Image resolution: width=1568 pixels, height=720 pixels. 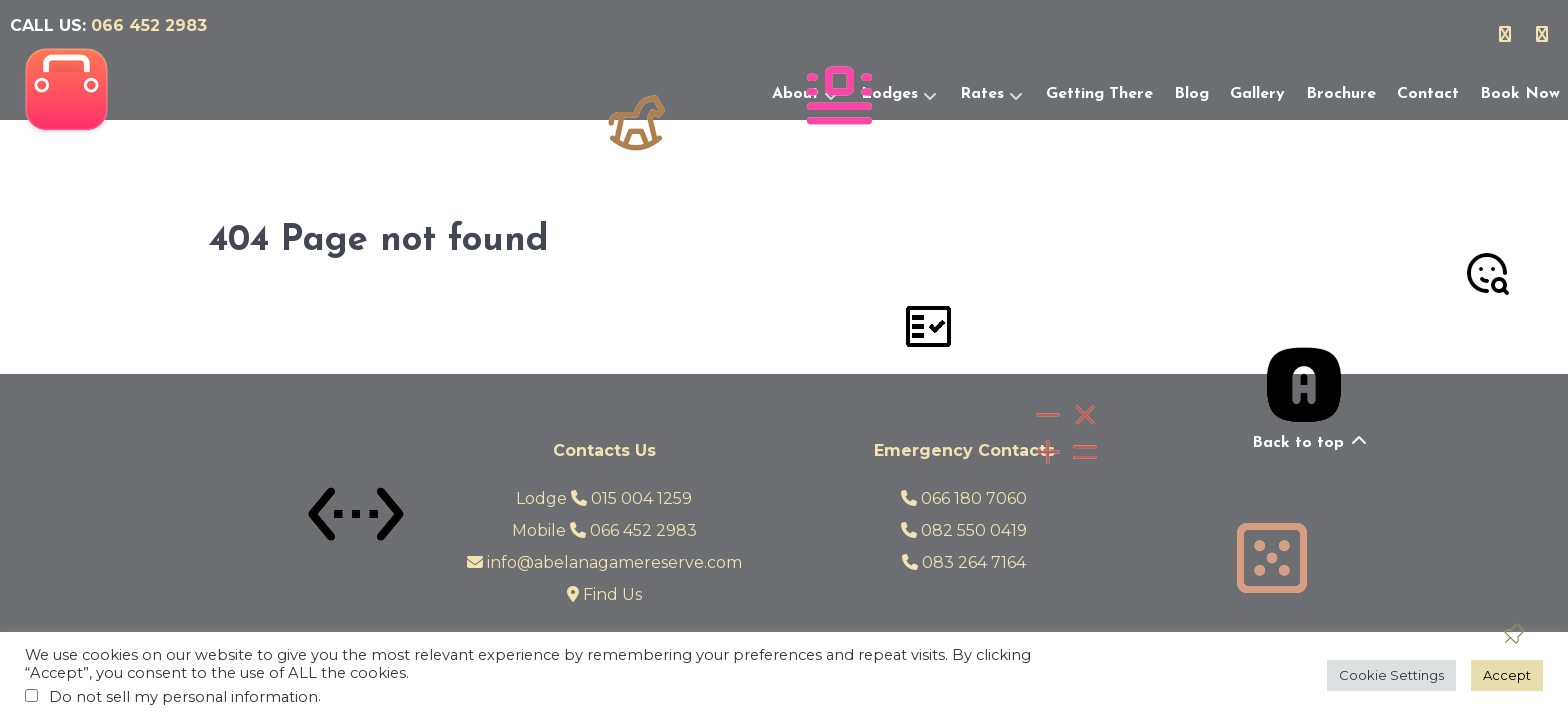 I want to click on randomize or shuffle content, so click(x=1272, y=558).